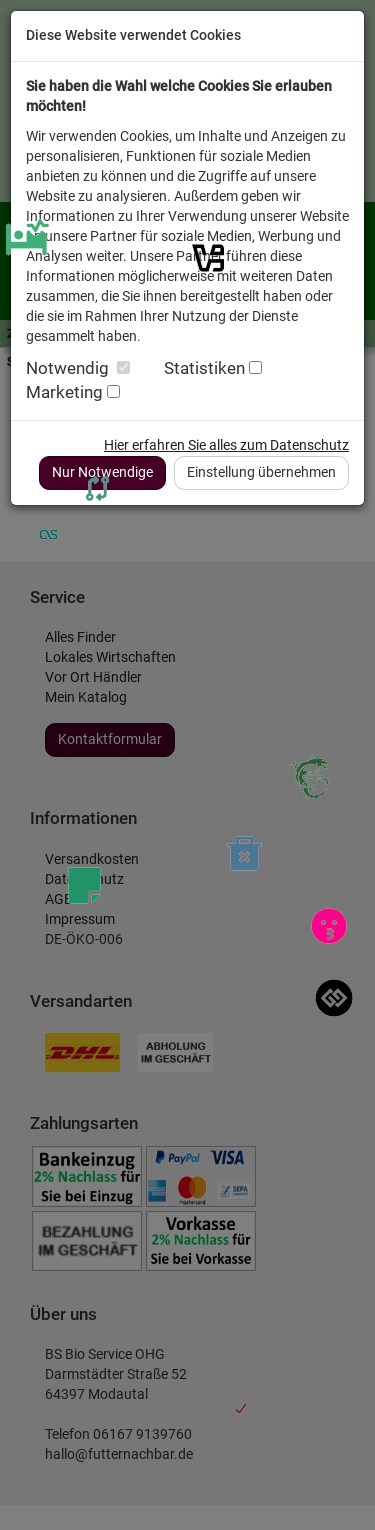  I want to click on view patient monitoring or hospital bed status, so click(26, 239).